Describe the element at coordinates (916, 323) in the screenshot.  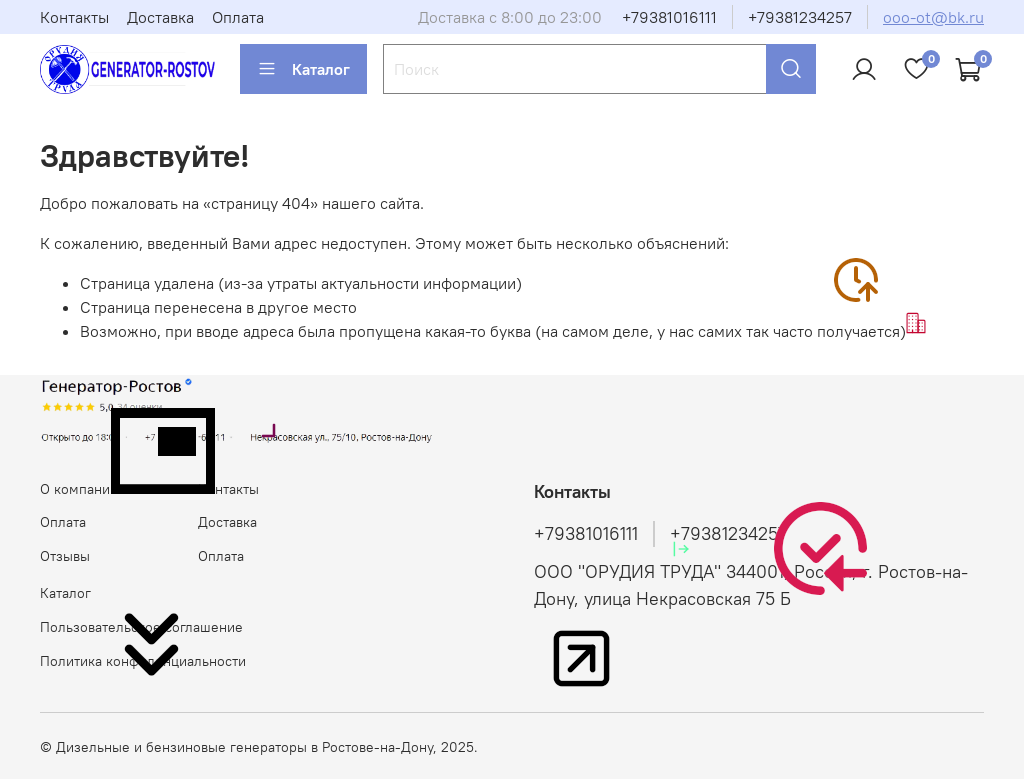
I see `view business or company information` at that location.